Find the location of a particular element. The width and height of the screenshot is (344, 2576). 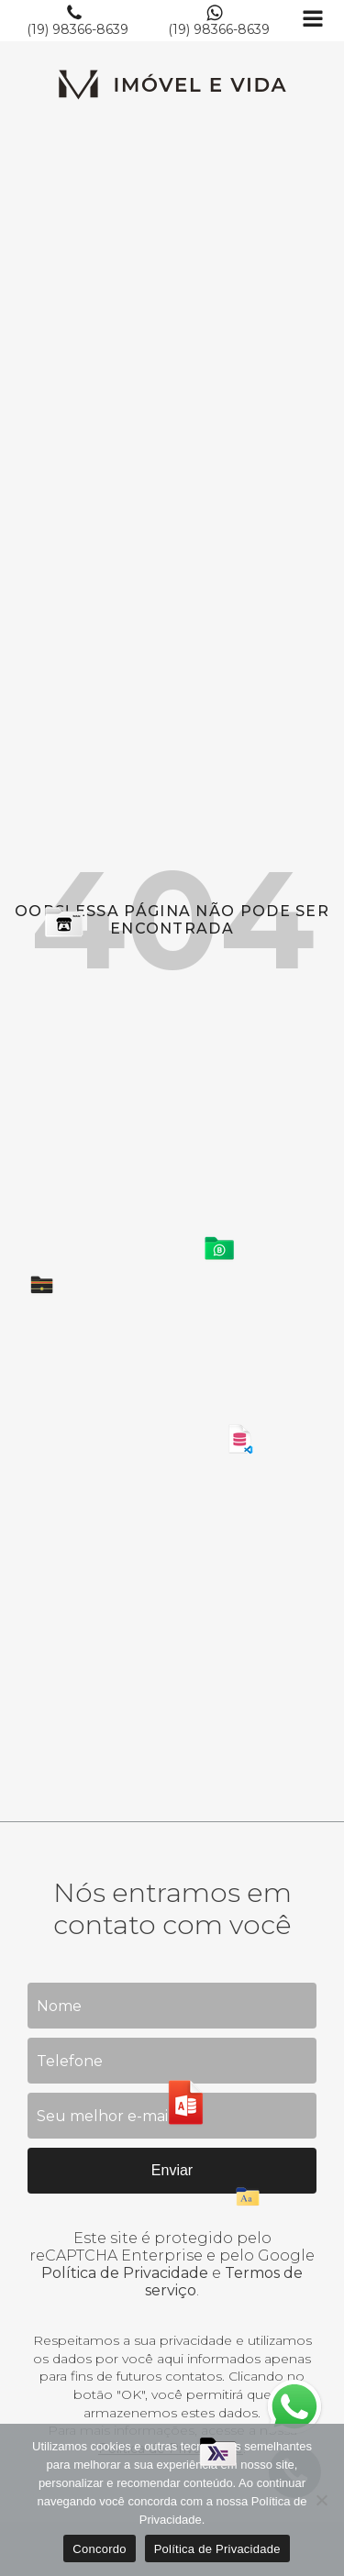

open your itch.io games folder is located at coordinates (63, 923).